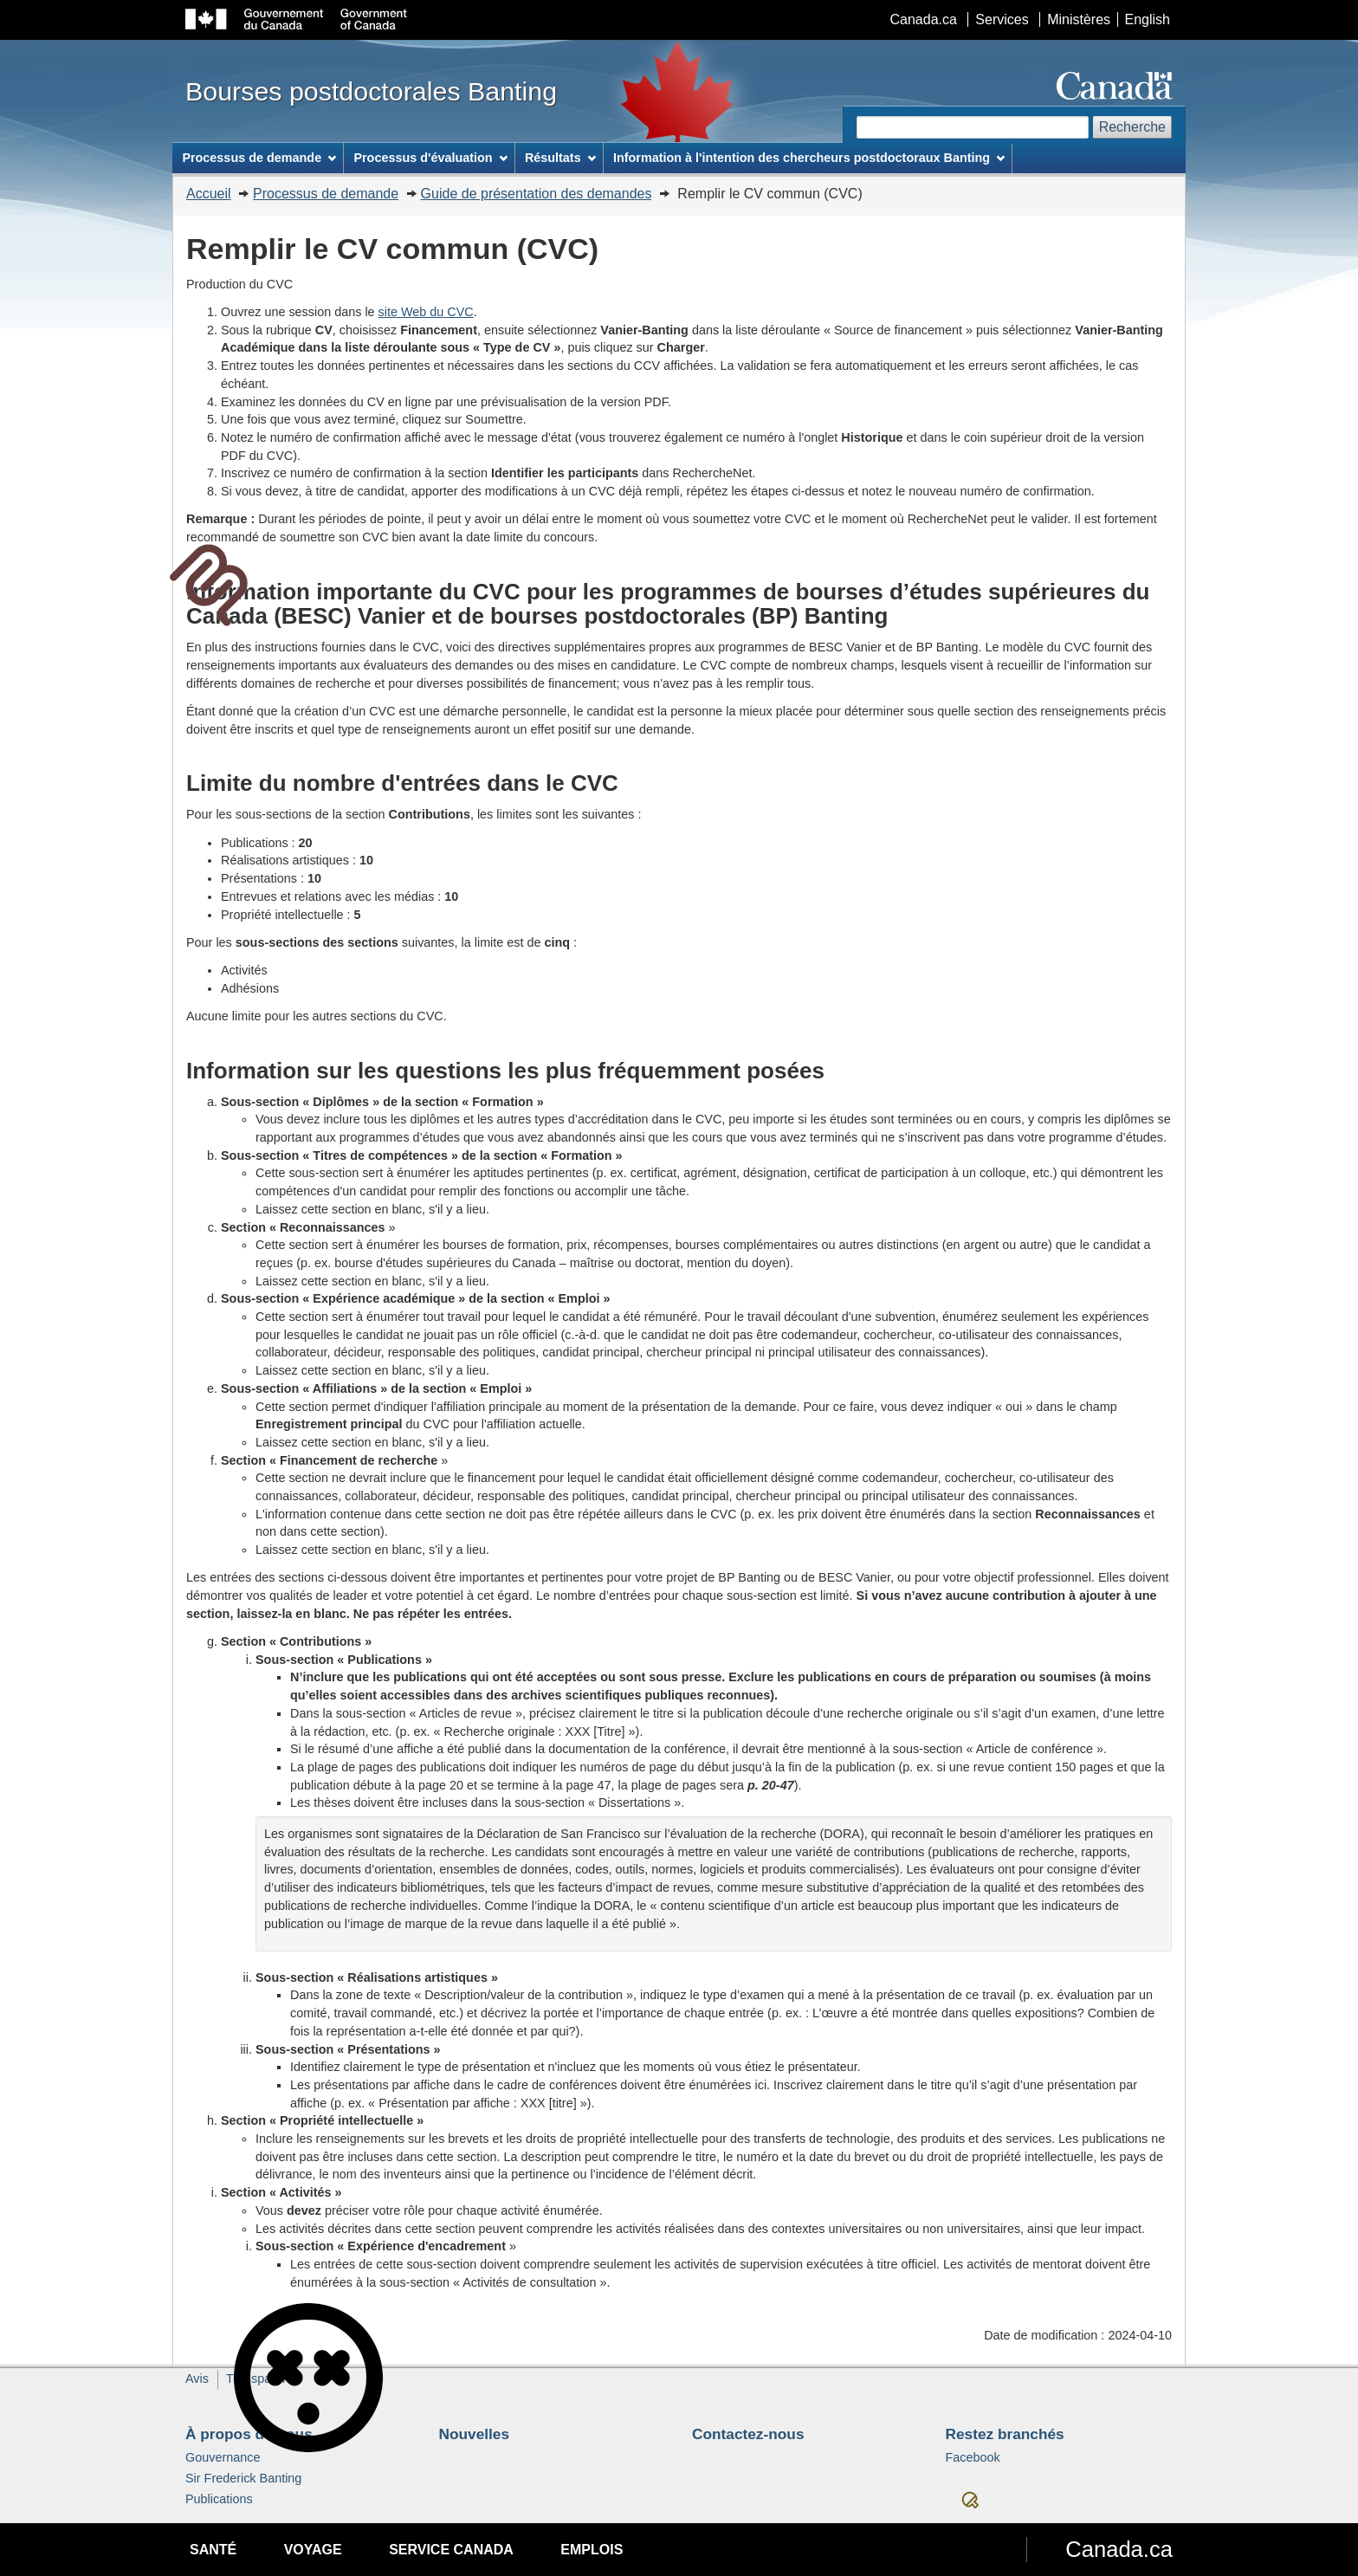 Image resolution: width=1358 pixels, height=2576 pixels. What do you see at coordinates (208, 585) in the screenshot?
I see `access model context protocol settings` at bounding box center [208, 585].